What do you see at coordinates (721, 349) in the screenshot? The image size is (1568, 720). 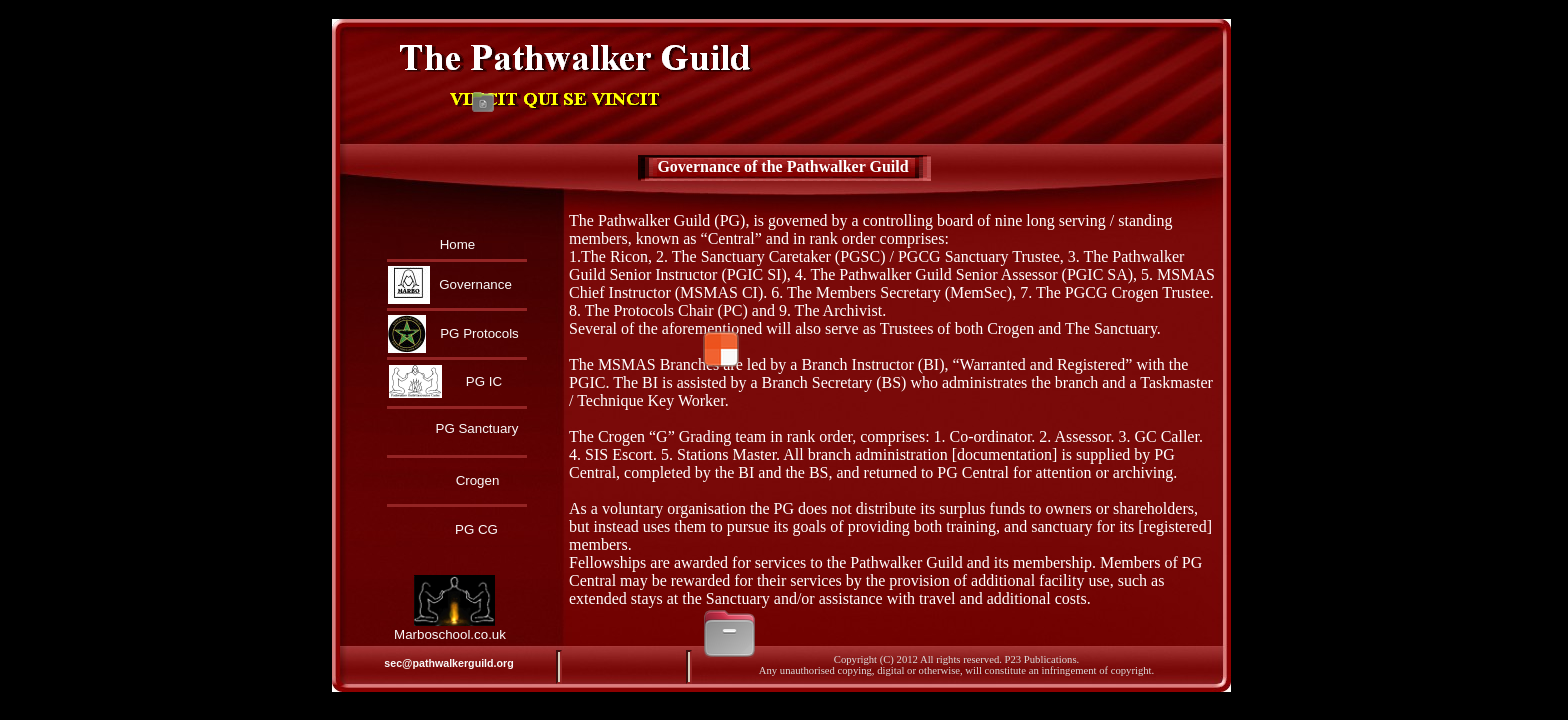 I see `switch to the bottom-right workspace` at bounding box center [721, 349].